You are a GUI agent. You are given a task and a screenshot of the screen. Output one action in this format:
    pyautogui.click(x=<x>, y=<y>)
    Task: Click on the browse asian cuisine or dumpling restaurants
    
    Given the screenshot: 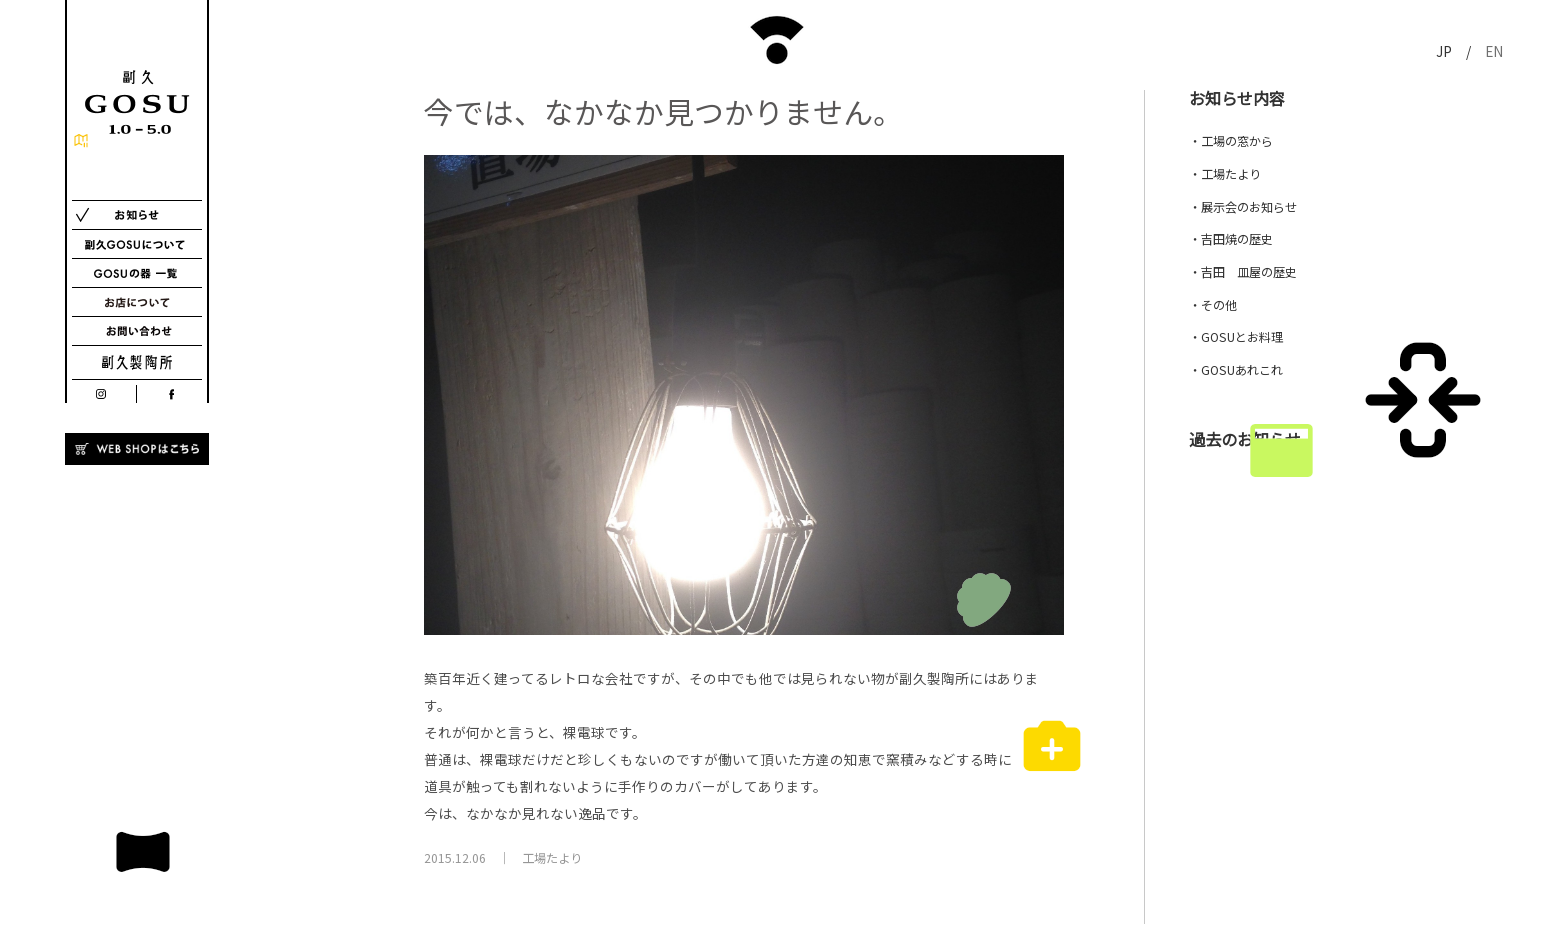 What is the action you would take?
    pyautogui.click(x=984, y=600)
    